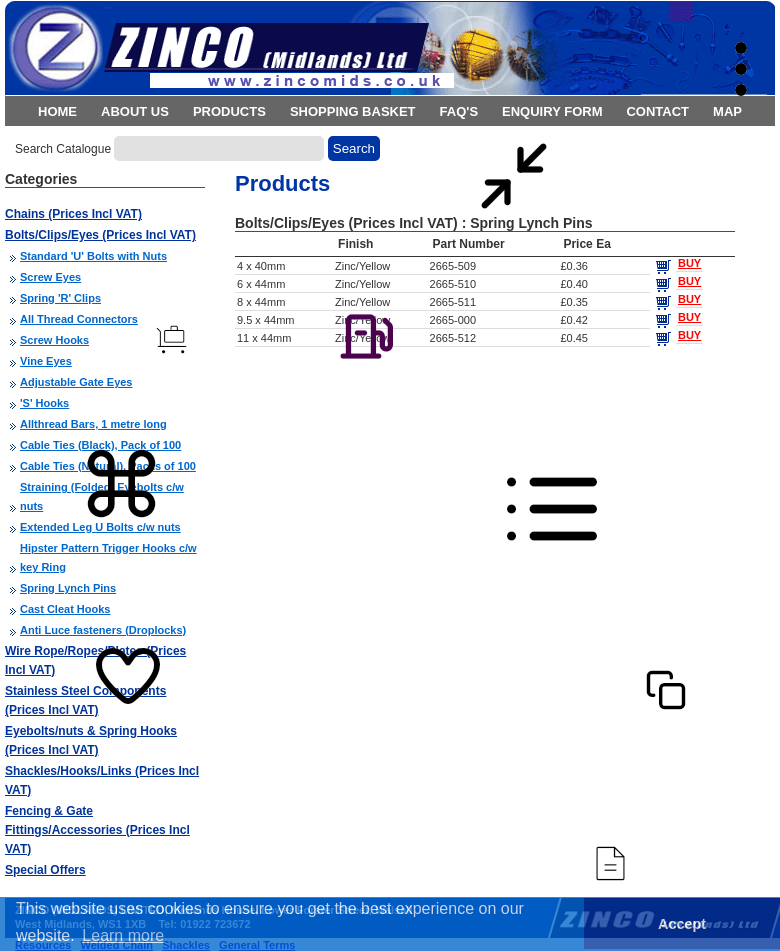  Describe the element at coordinates (121, 483) in the screenshot. I see `command key shortcut indicator` at that location.